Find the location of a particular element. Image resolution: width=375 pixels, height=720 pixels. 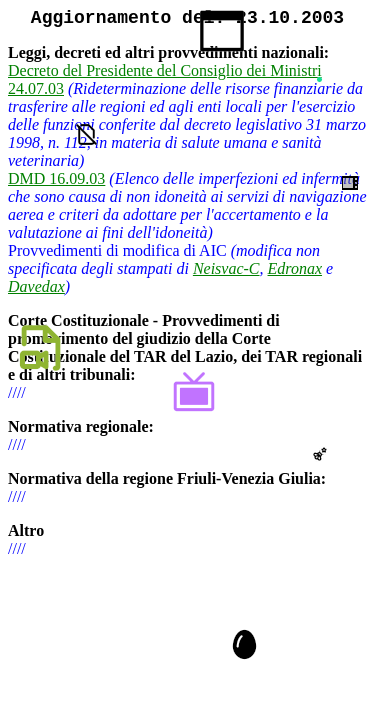

indicates an unread notification or new item is located at coordinates (319, 79).